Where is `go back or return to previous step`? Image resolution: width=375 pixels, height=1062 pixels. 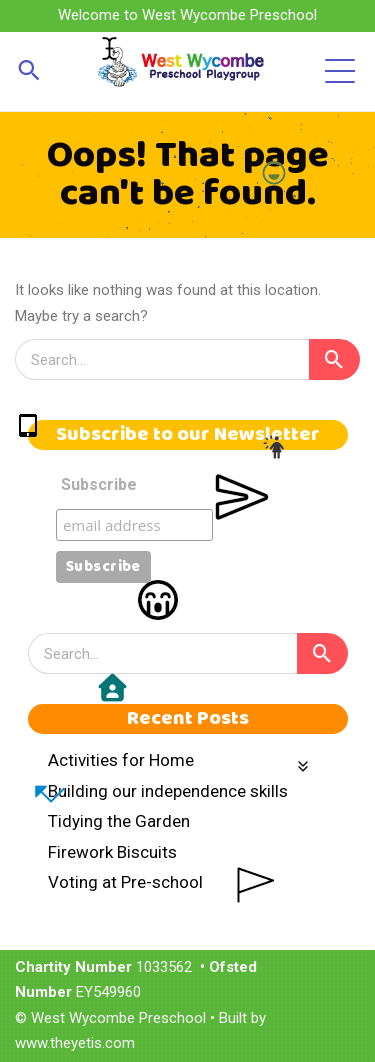
go back or return to previous step is located at coordinates (50, 793).